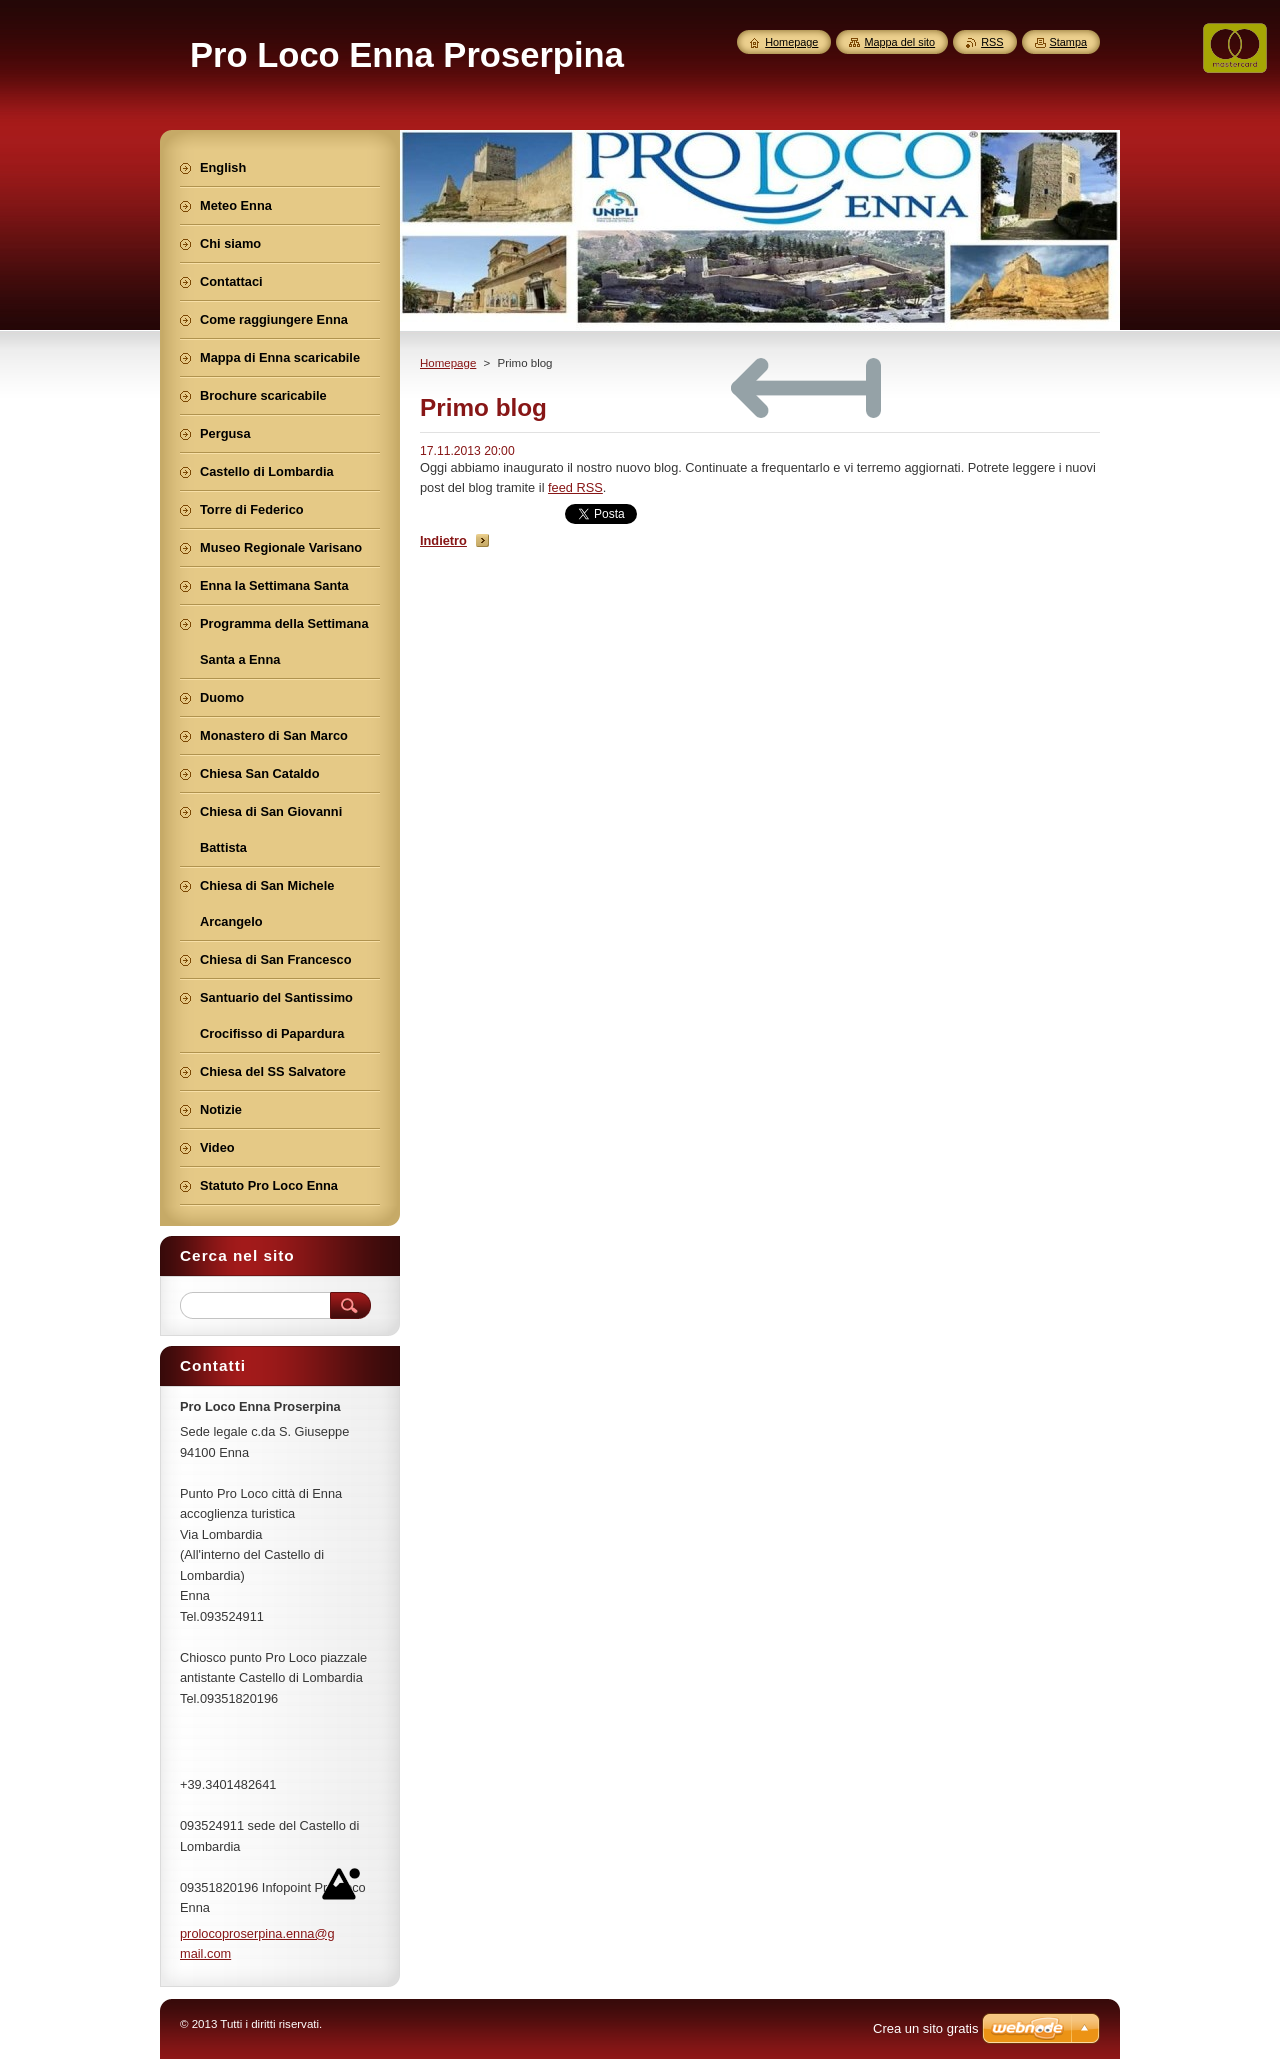  I want to click on pay with mastercard, so click(1235, 48).